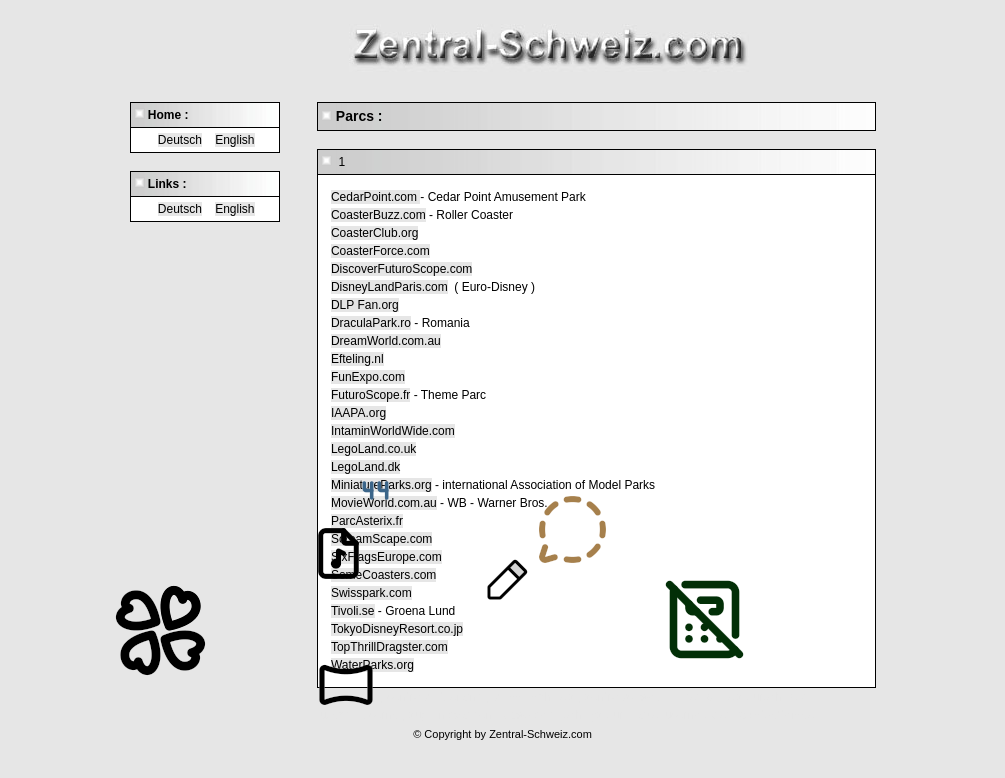  What do you see at coordinates (338, 553) in the screenshot?
I see `open an audio or music file` at bounding box center [338, 553].